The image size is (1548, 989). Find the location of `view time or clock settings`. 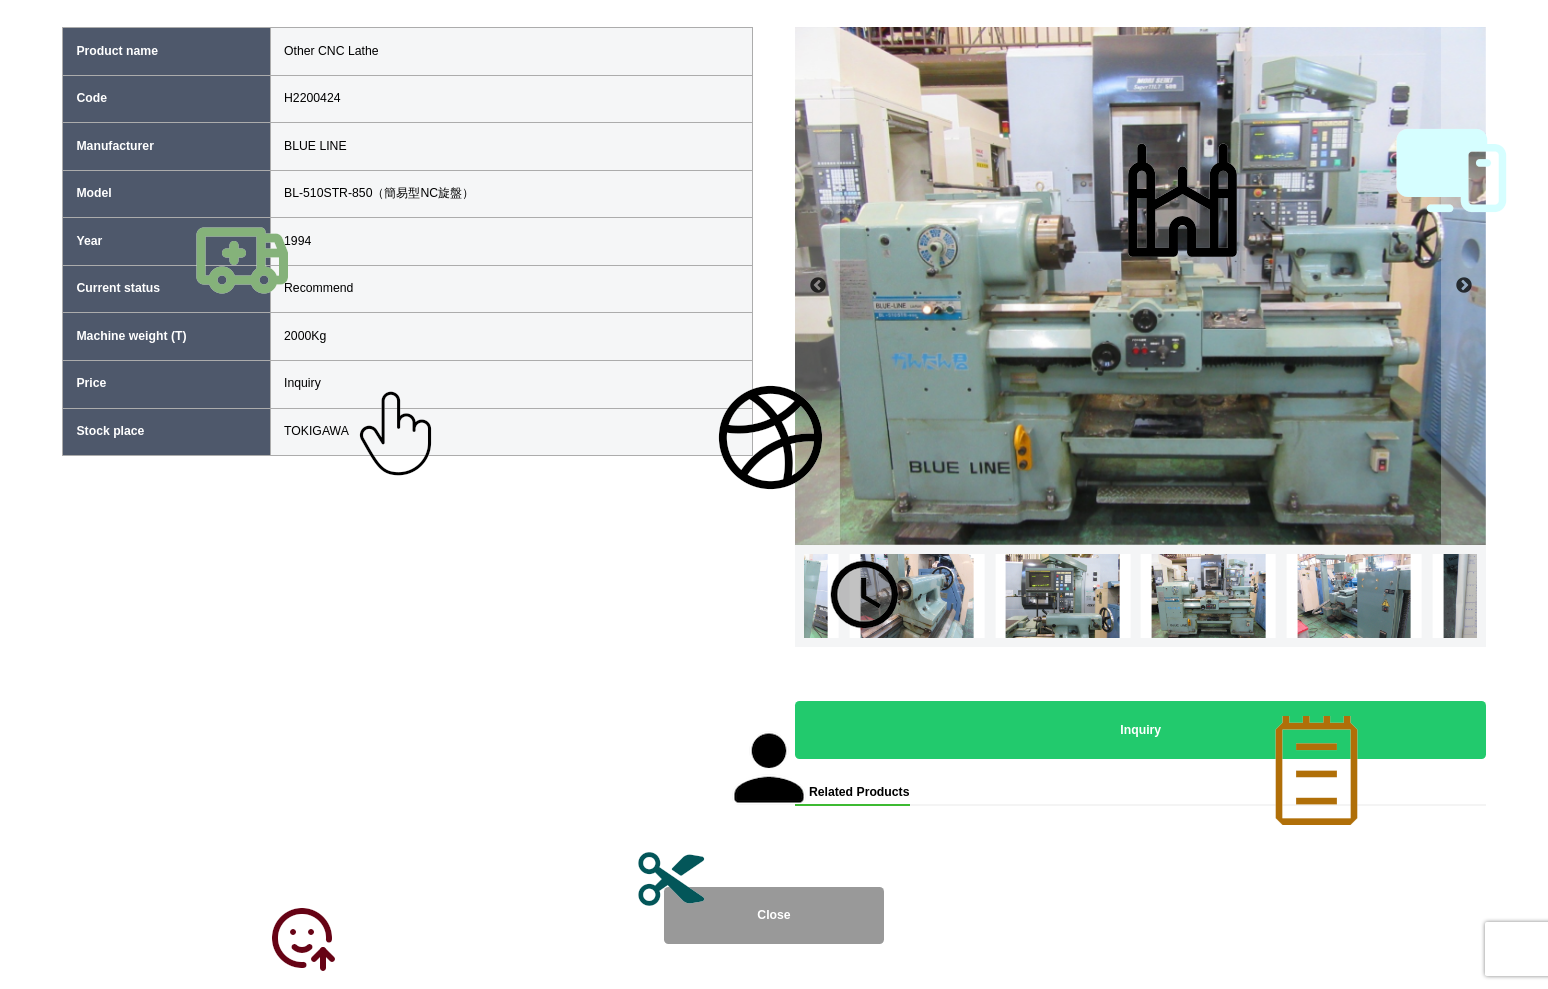

view time or clock settings is located at coordinates (864, 594).